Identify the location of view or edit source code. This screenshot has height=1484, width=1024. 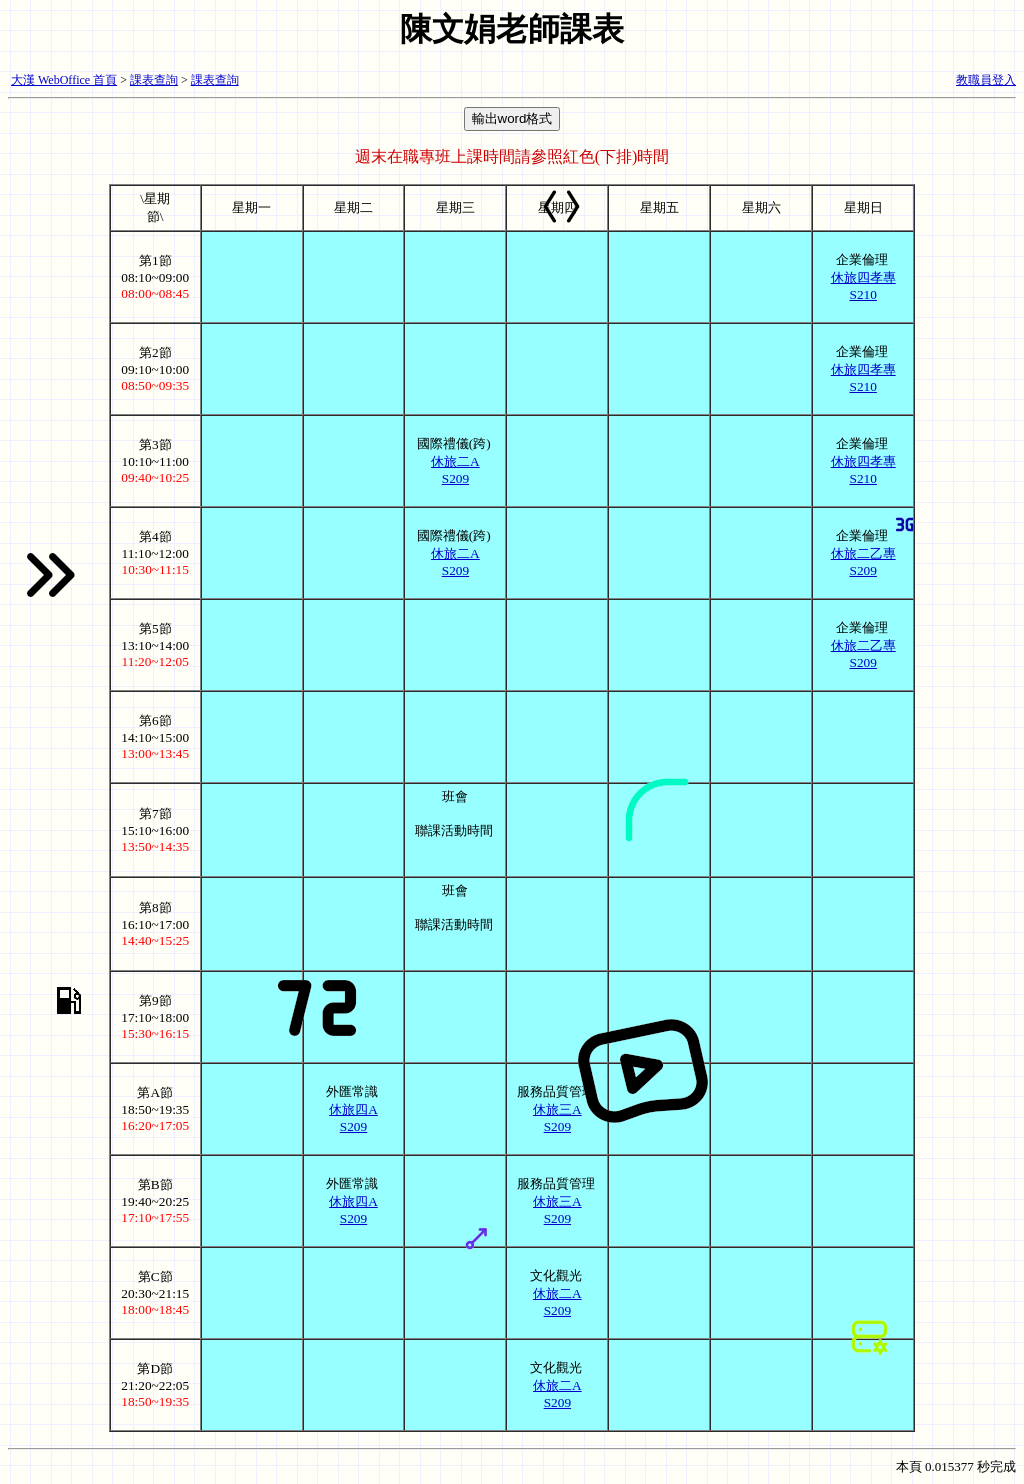
(561, 206).